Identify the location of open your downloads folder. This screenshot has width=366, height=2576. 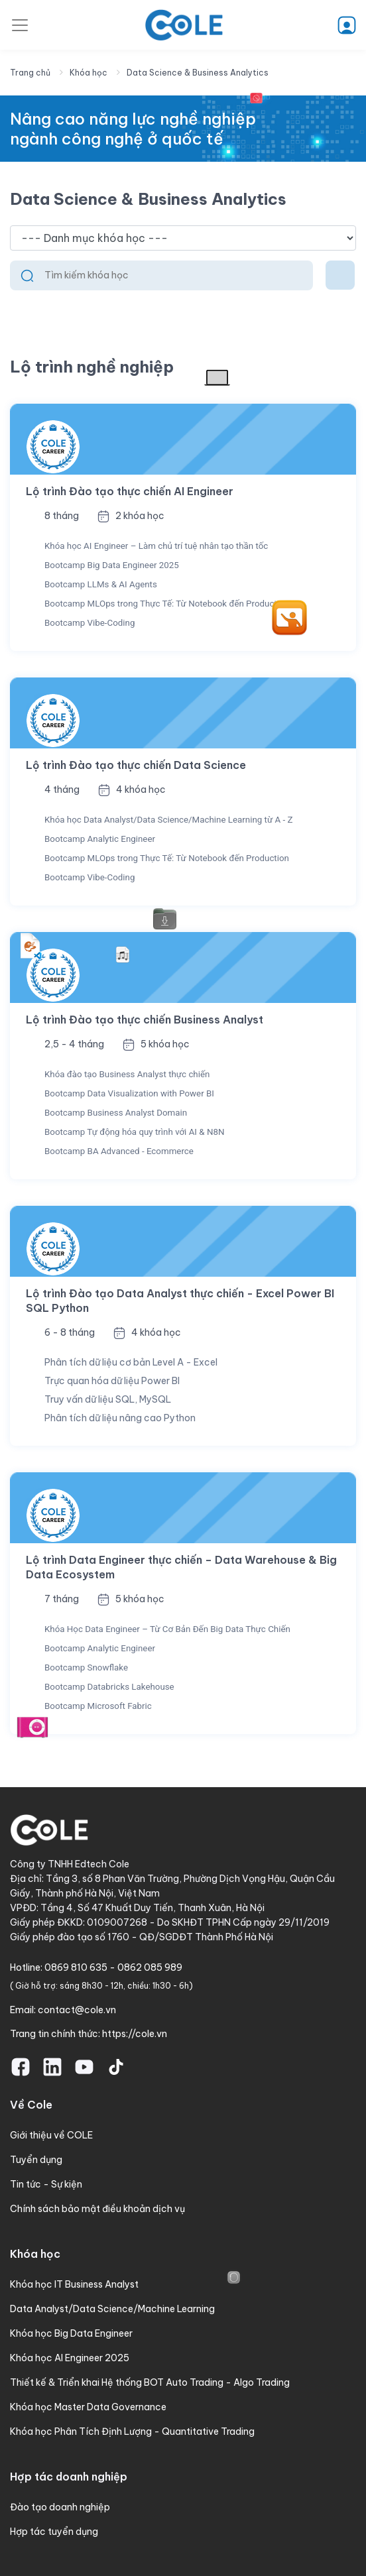
(164, 918).